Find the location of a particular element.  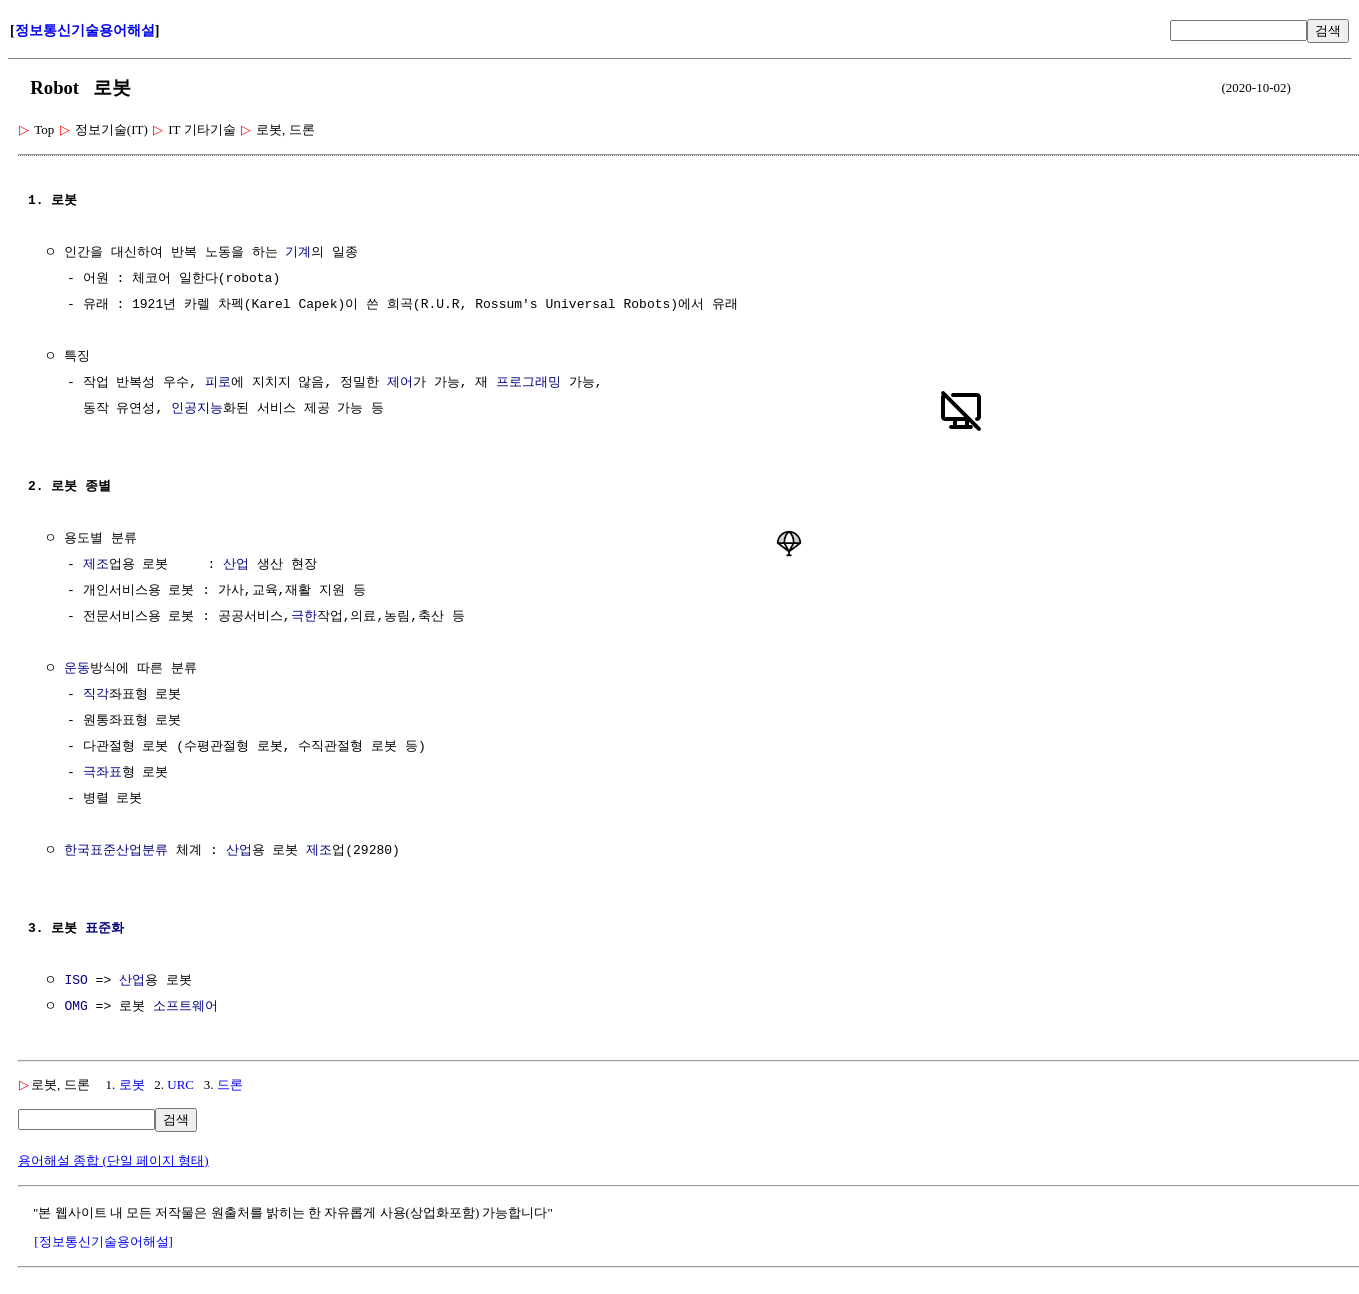

access emergency or backup recovery options is located at coordinates (789, 544).